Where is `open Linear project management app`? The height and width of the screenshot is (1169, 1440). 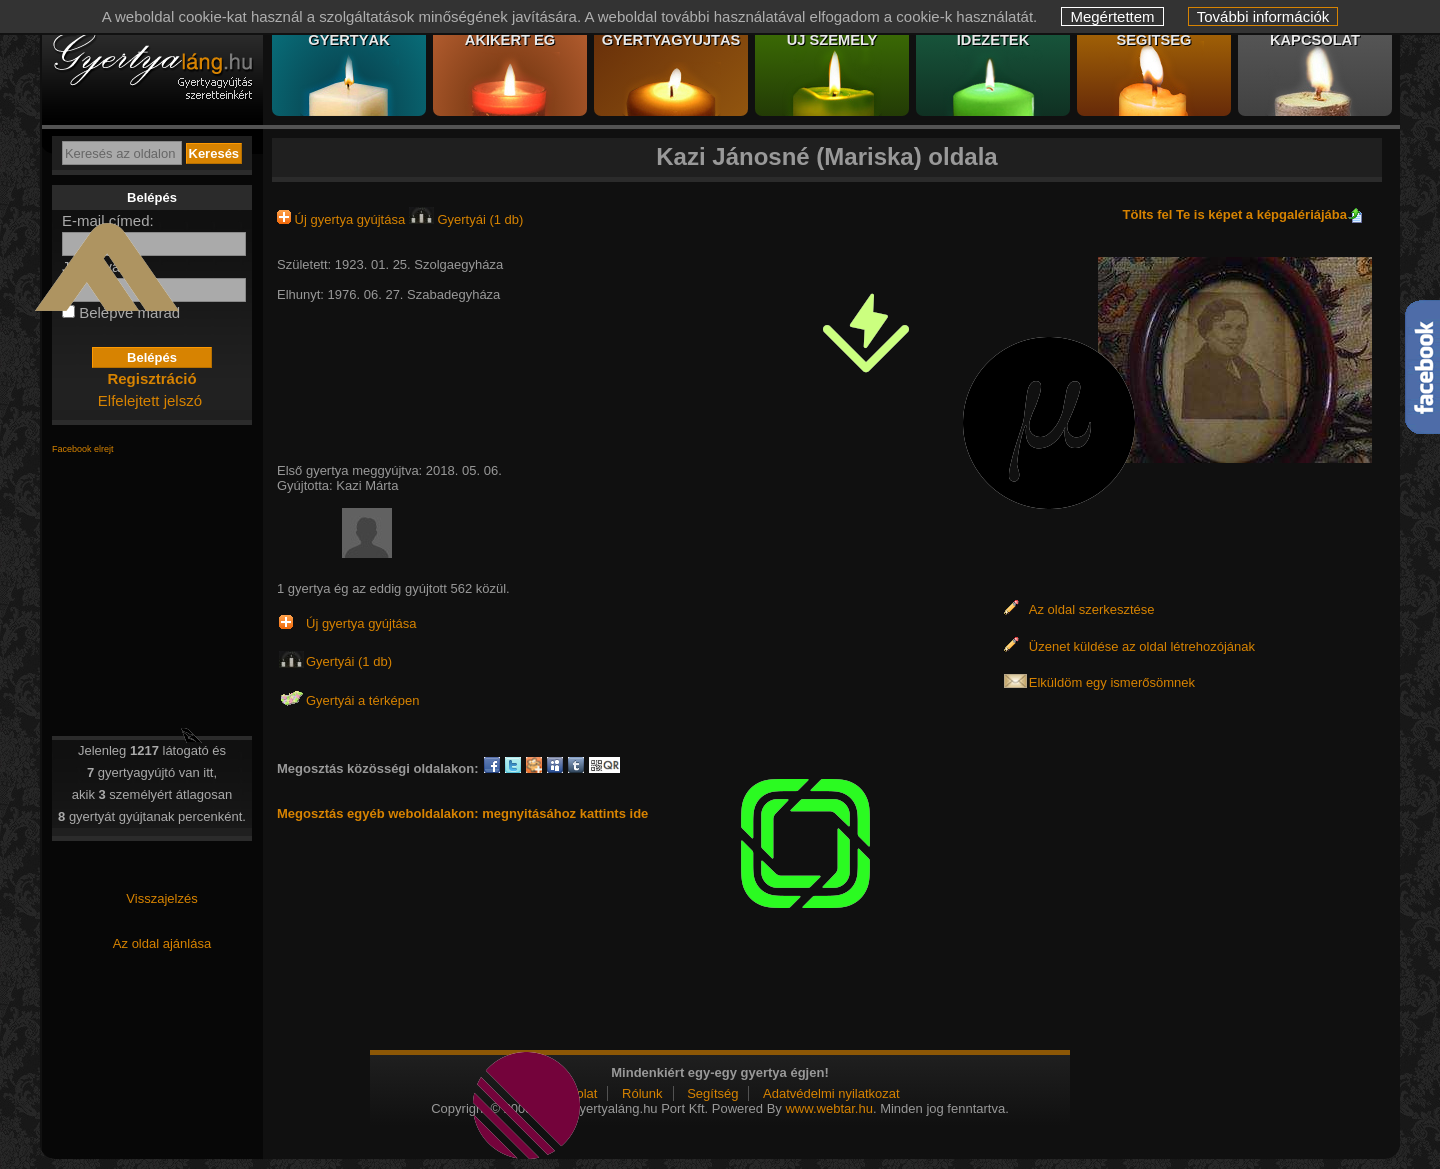
open Linear project management app is located at coordinates (526, 1105).